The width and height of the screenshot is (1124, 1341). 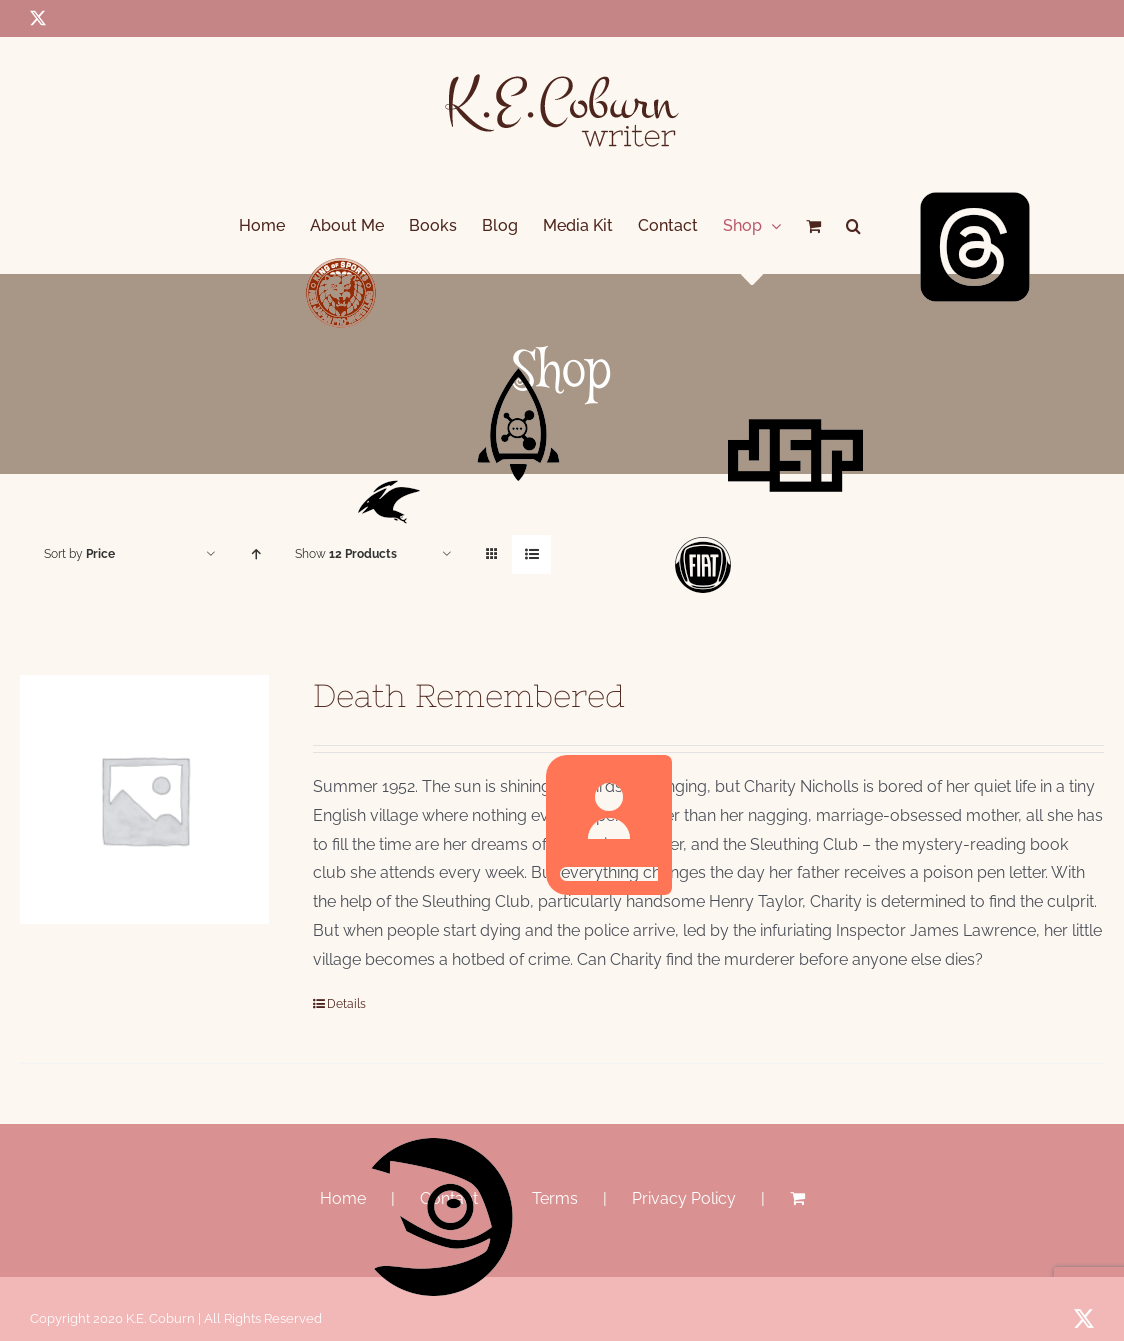 What do you see at coordinates (341, 293) in the screenshot?
I see `new japan pro-wrestling official logo` at bounding box center [341, 293].